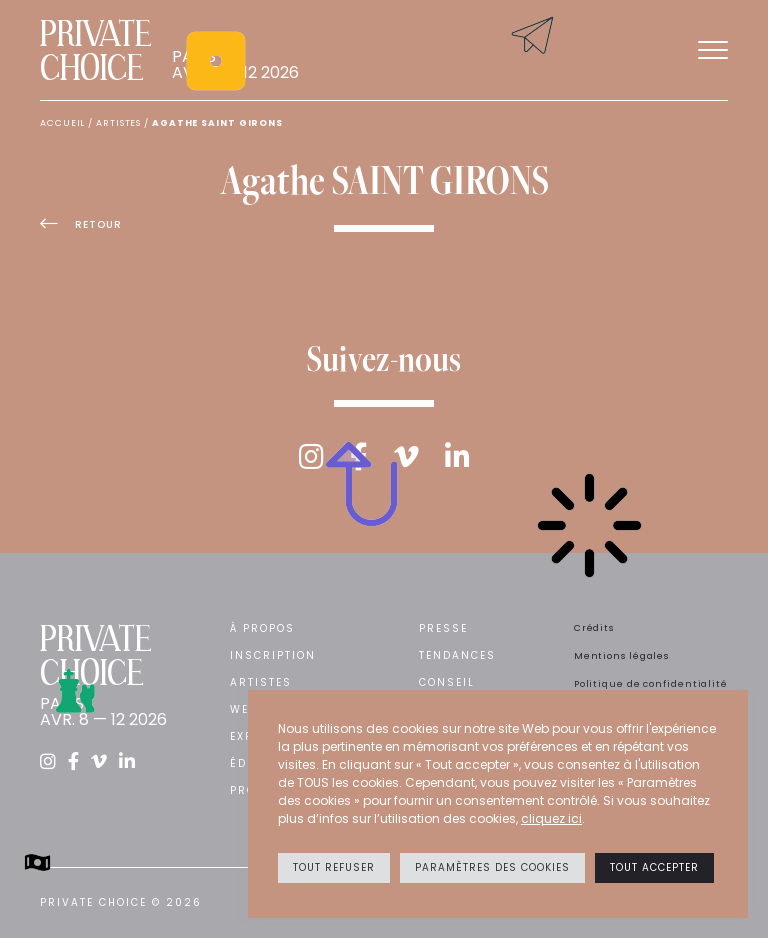 The image size is (768, 938). I want to click on view payment or transaction history, so click(37, 862).